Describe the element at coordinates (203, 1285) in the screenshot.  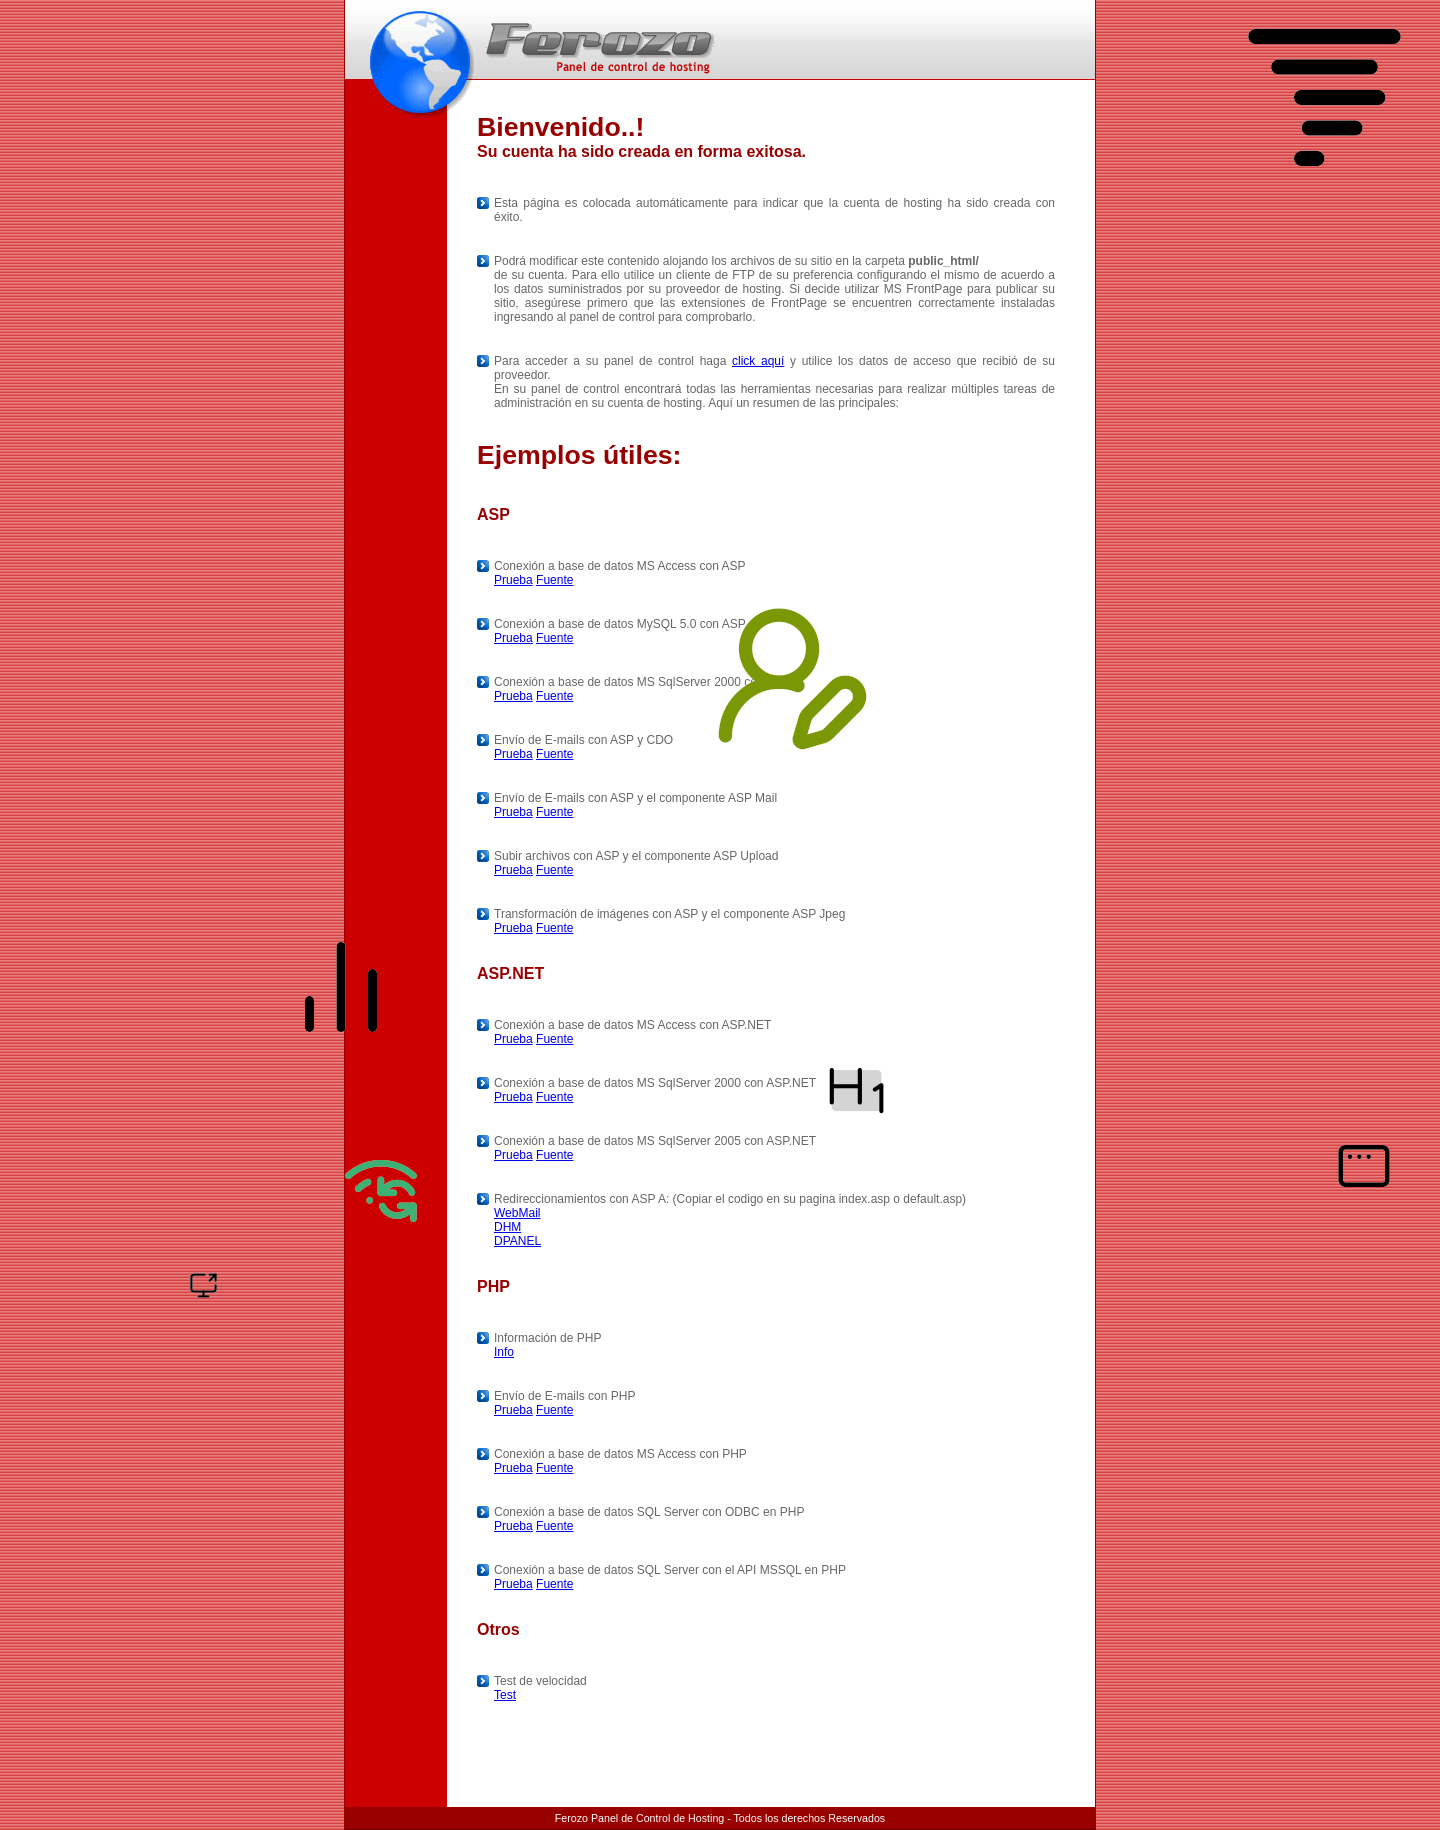
I see `share your screen with others` at that location.